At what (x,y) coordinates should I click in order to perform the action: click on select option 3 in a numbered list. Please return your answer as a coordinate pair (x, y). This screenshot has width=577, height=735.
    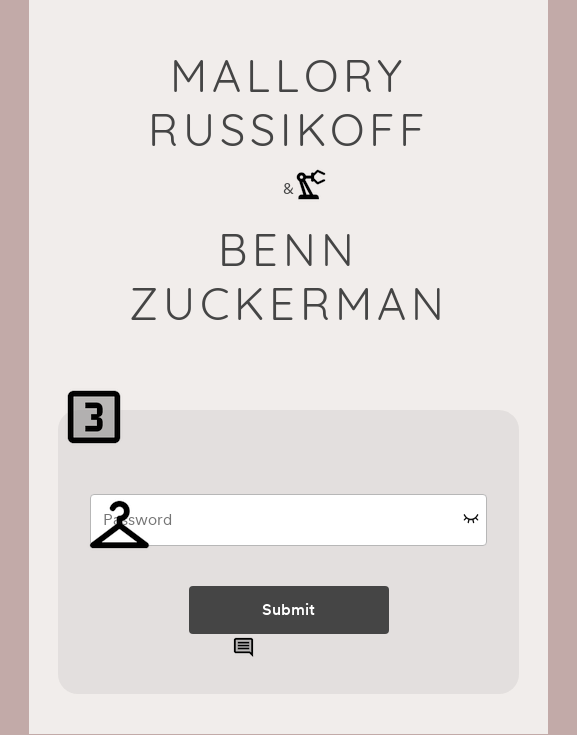
    Looking at the image, I should click on (94, 417).